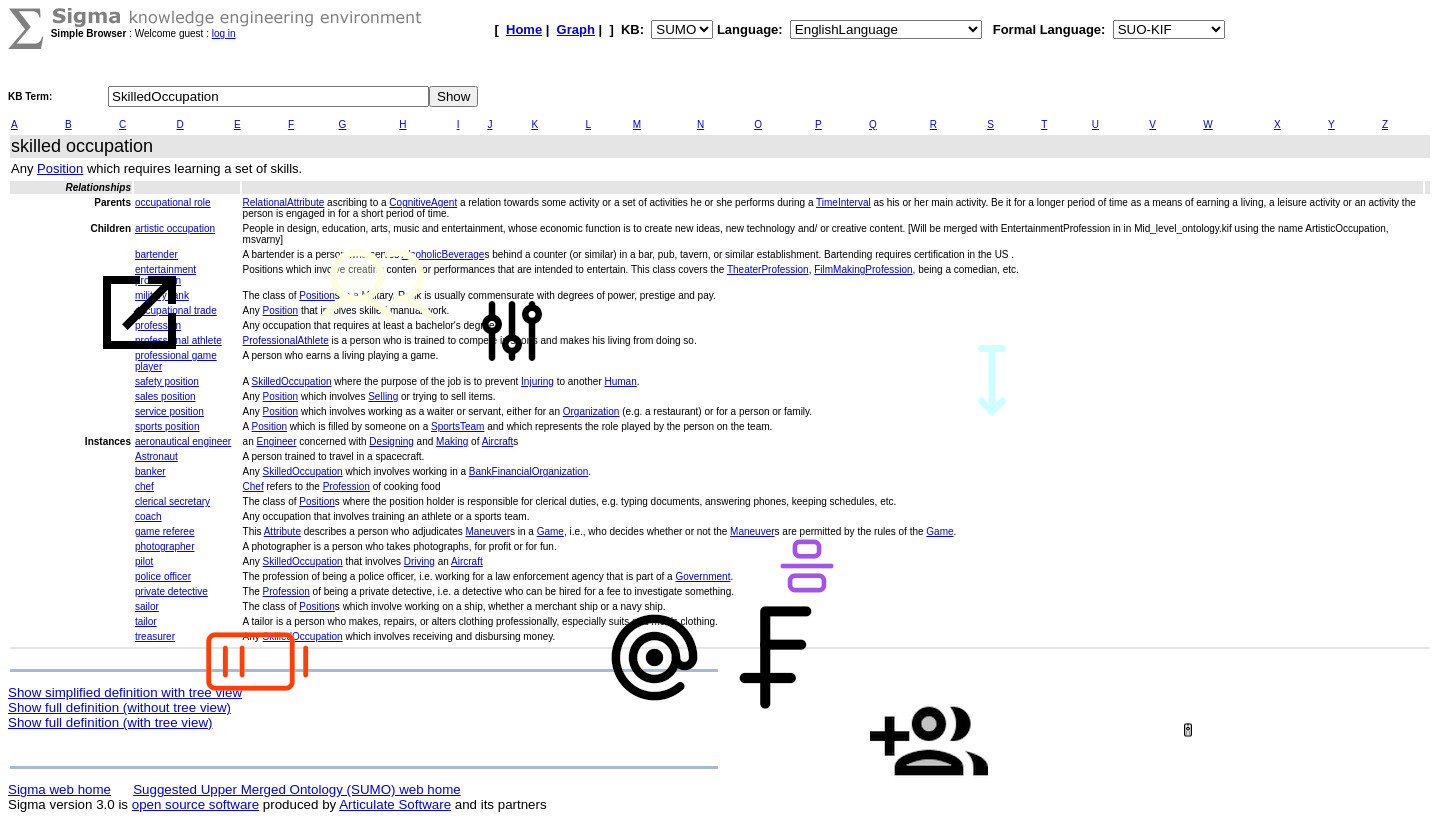 The image size is (1440, 828). What do you see at coordinates (807, 566) in the screenshot?
I see `align objects to vertical center` at bounding box center [807, 566].